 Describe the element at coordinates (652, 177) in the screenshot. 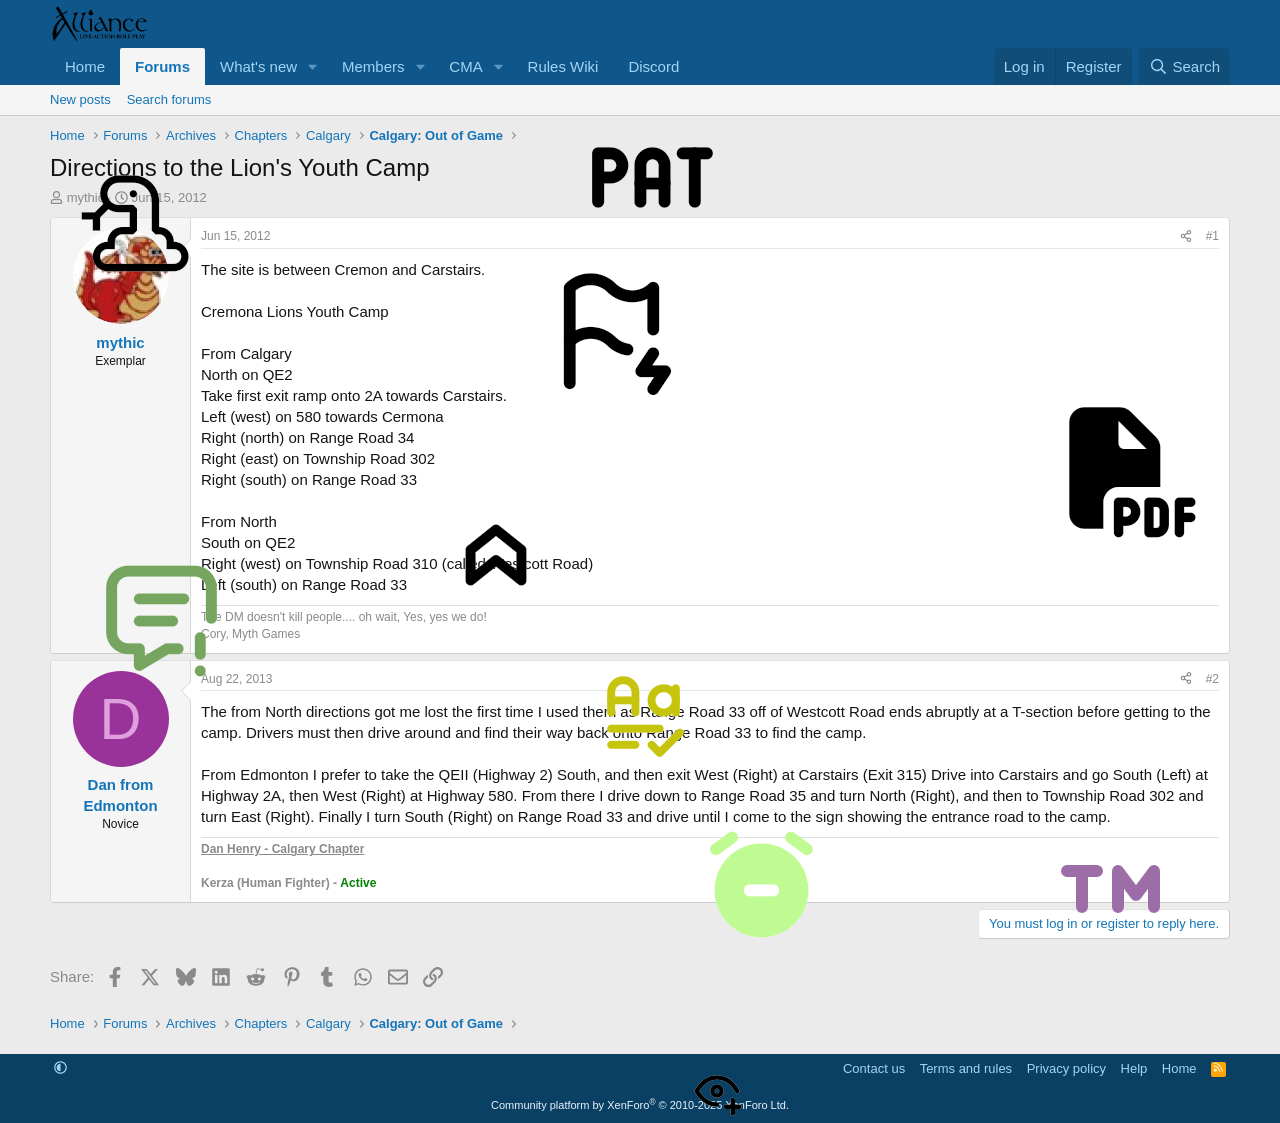

I see `indicates an HTTP PATCH request method` at that location.